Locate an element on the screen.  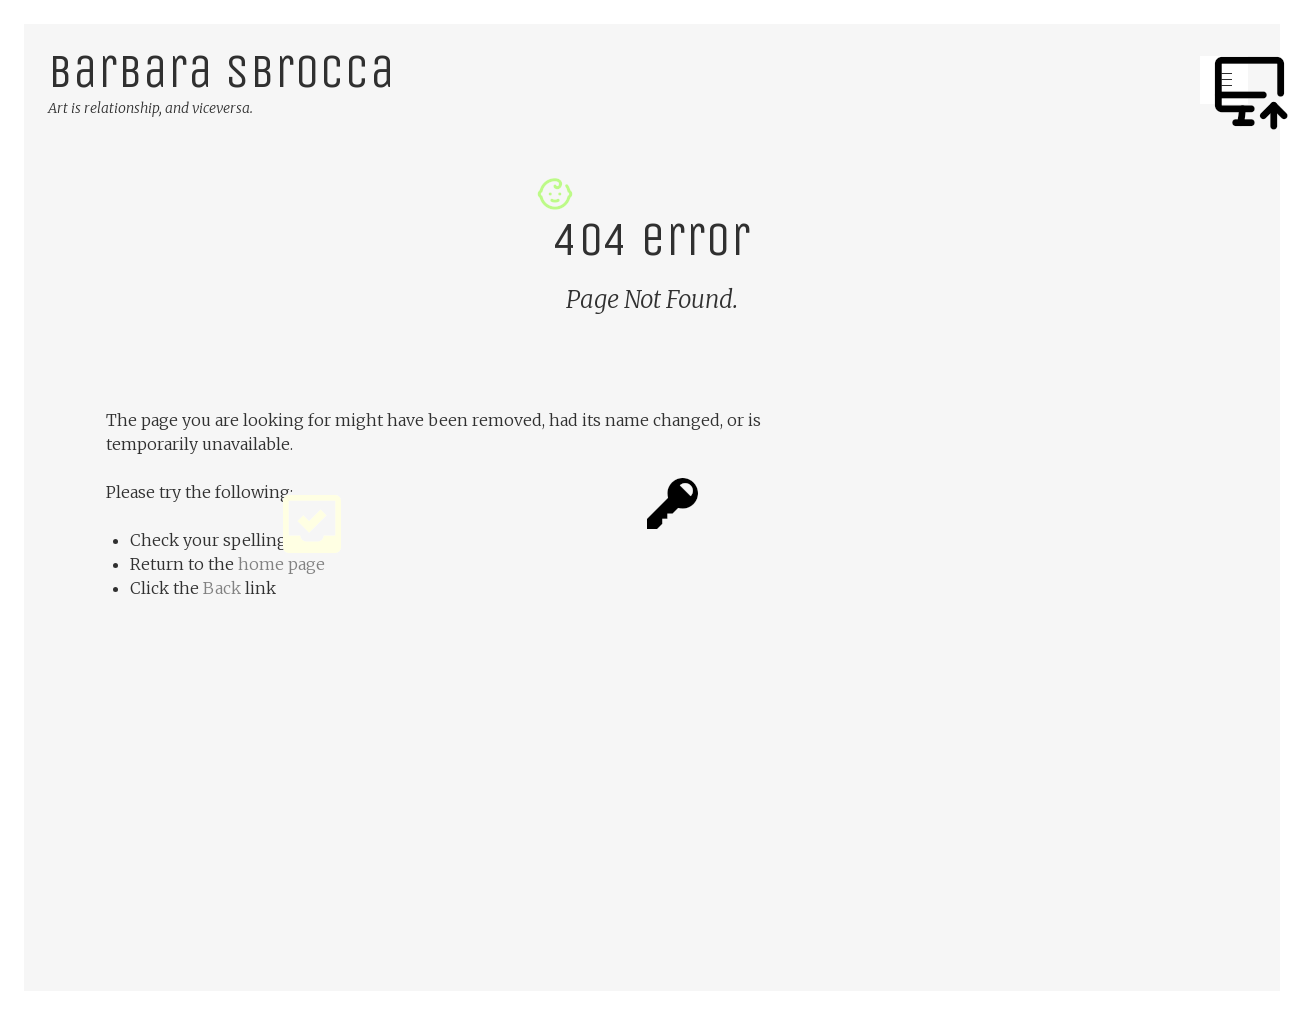
access parental or child-friendly mode is located at coordinates (555, 194).